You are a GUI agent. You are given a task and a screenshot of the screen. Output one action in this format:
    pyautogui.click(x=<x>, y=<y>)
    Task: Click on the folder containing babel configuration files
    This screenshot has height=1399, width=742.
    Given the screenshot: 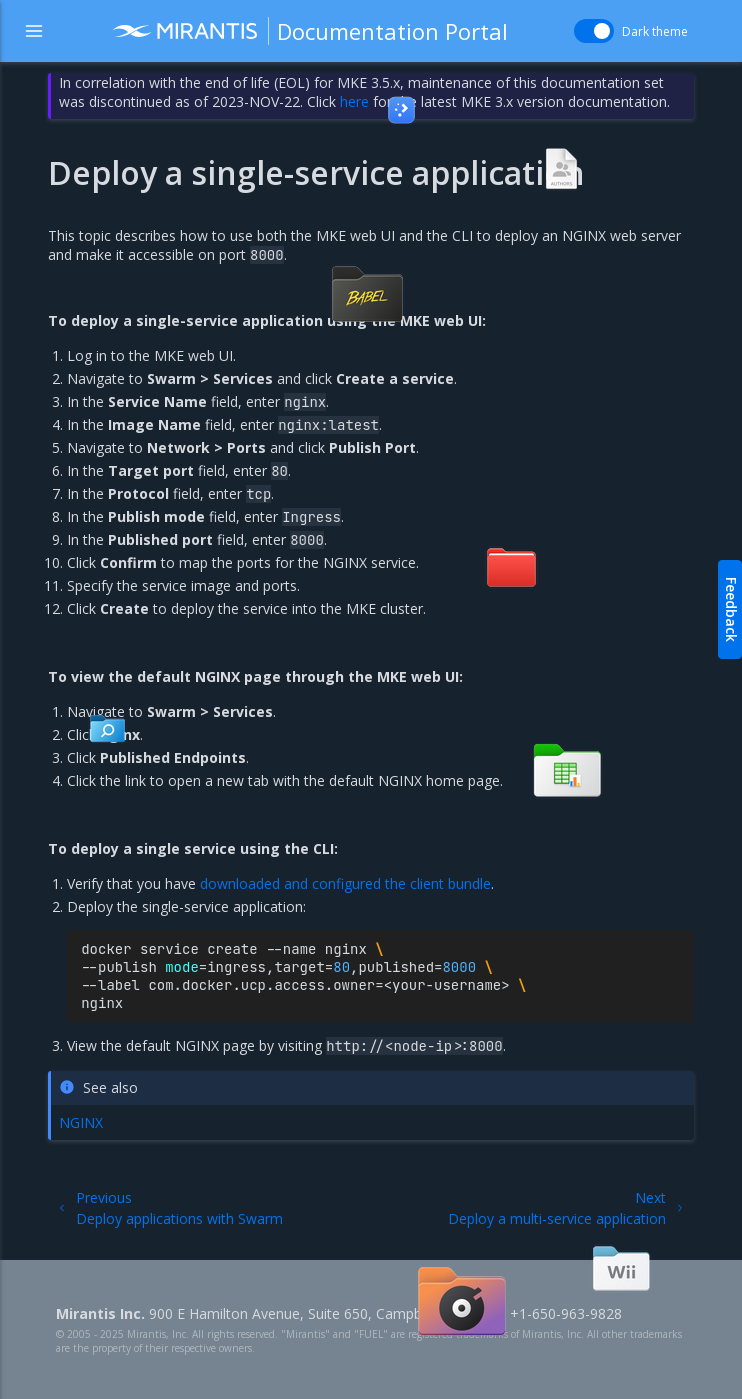 What is the action you would take?
    pyautogui.click(x=367, y=296)
    